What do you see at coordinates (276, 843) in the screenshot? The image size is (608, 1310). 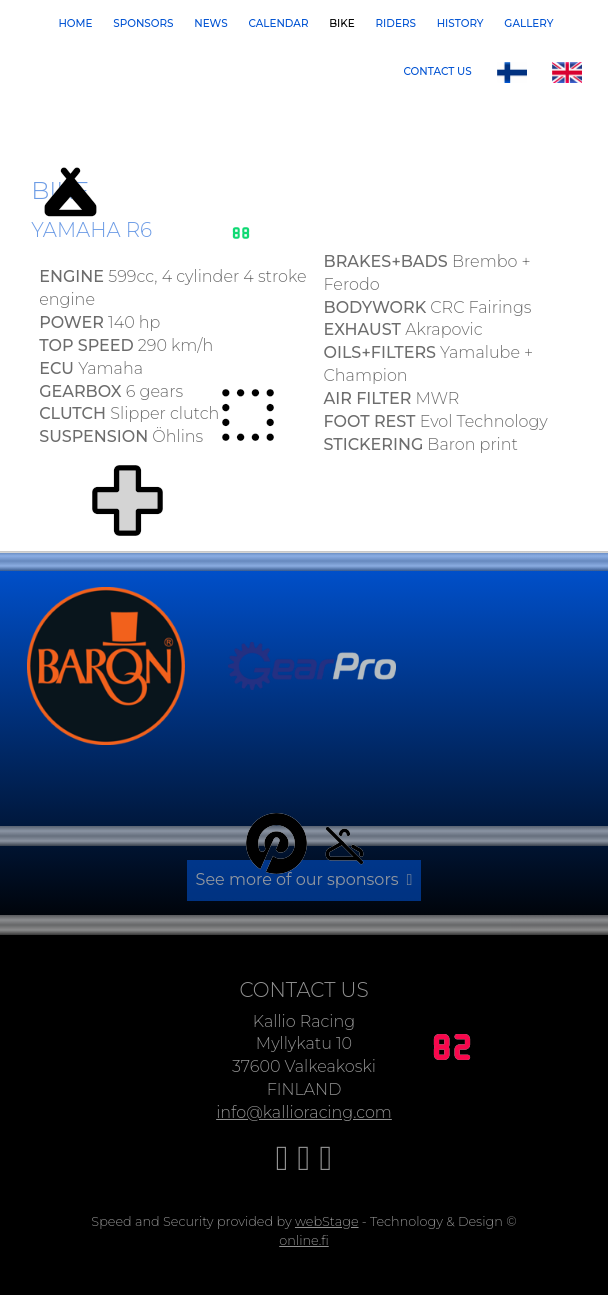 I see `open Pinterest app` at bounding box center [276, 843].